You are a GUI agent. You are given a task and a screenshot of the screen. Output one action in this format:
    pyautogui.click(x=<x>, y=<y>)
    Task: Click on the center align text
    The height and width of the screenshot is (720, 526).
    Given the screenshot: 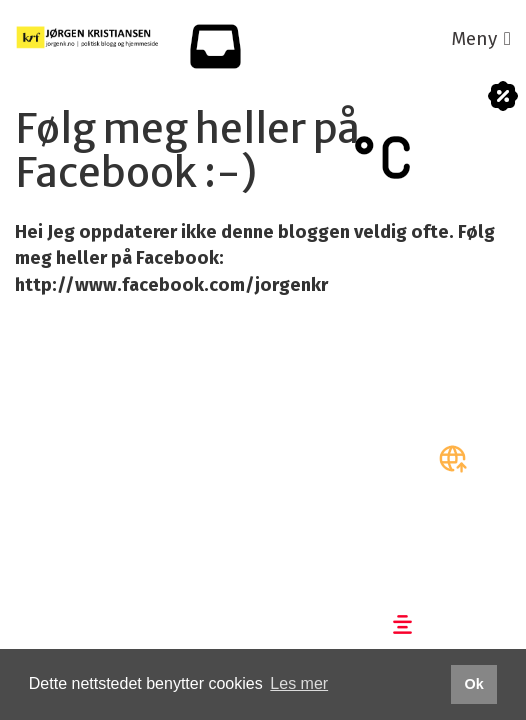 What is the action you would take?
    pyautogui.click(x=402, y=624)
    